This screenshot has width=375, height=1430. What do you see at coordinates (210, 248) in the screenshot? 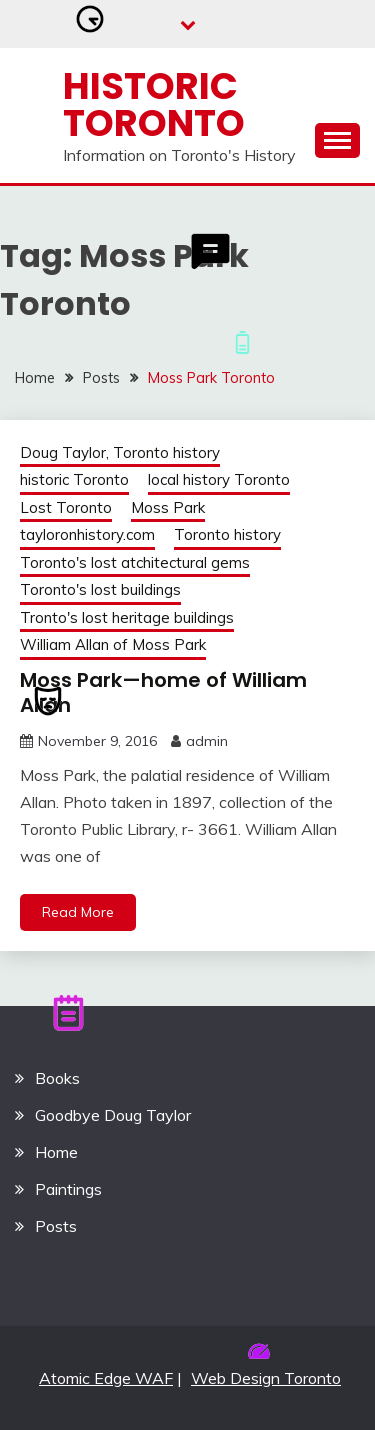
I see `open chat or messaging` at bounding box center [210, 248].